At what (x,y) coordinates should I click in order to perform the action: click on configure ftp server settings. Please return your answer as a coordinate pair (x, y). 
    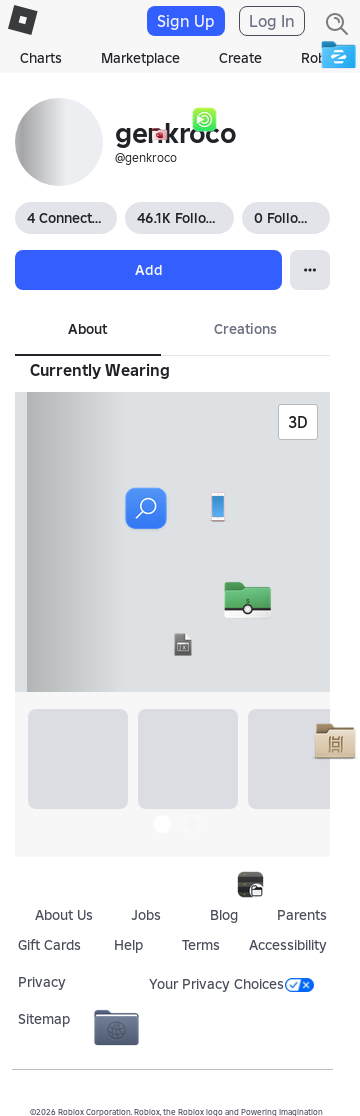
    Looking at the image, I should click on (250, 884).